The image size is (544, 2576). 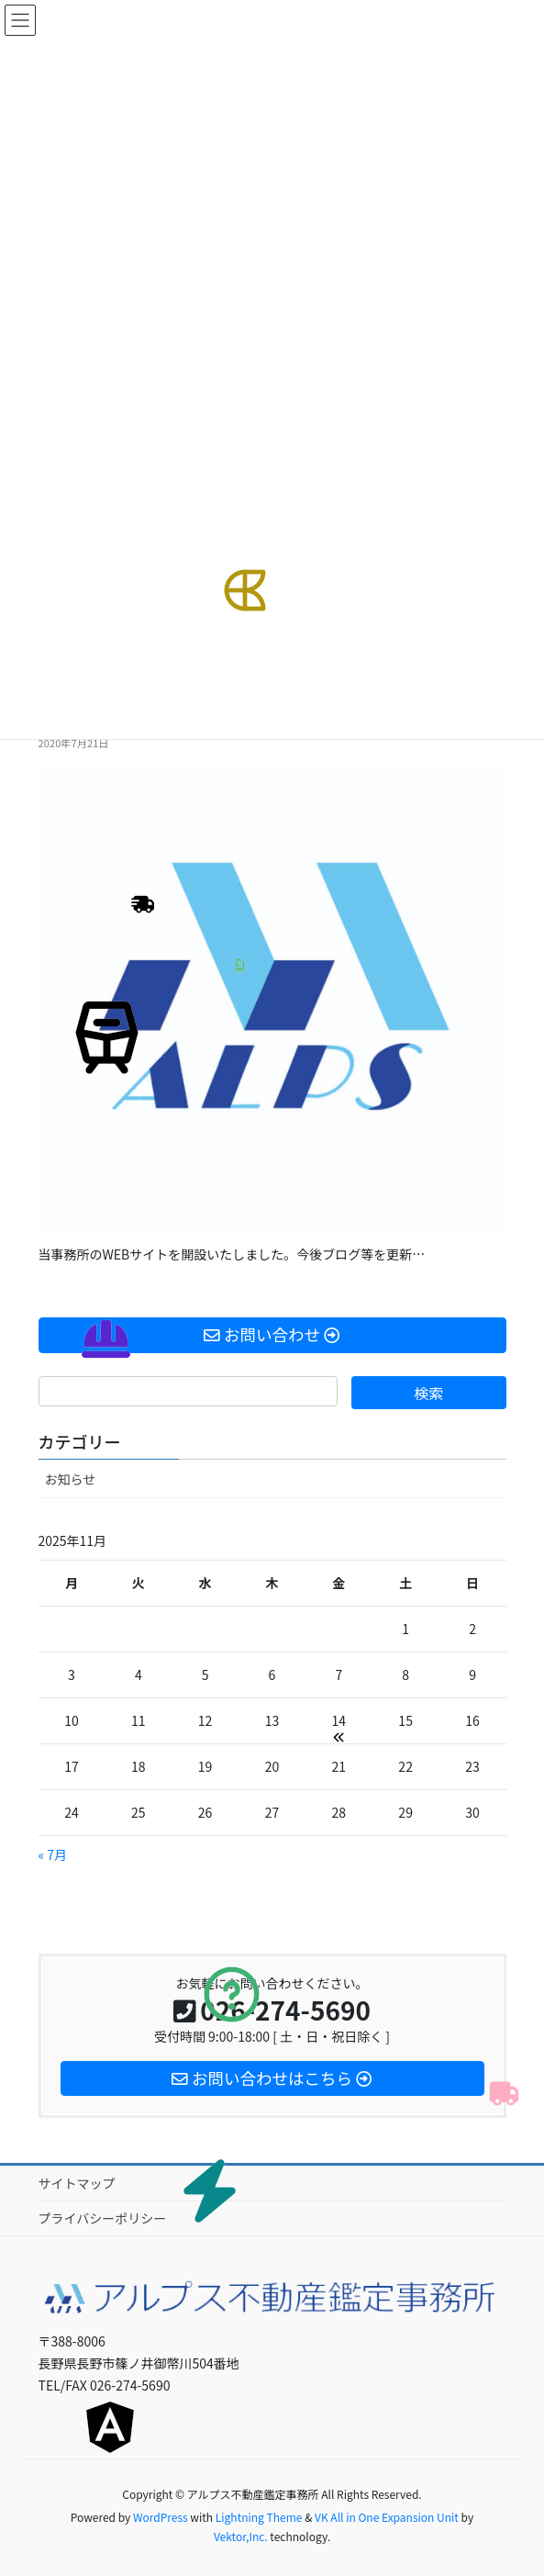 I want to click on view construction or work zone information, so click(x=105, y=1338).